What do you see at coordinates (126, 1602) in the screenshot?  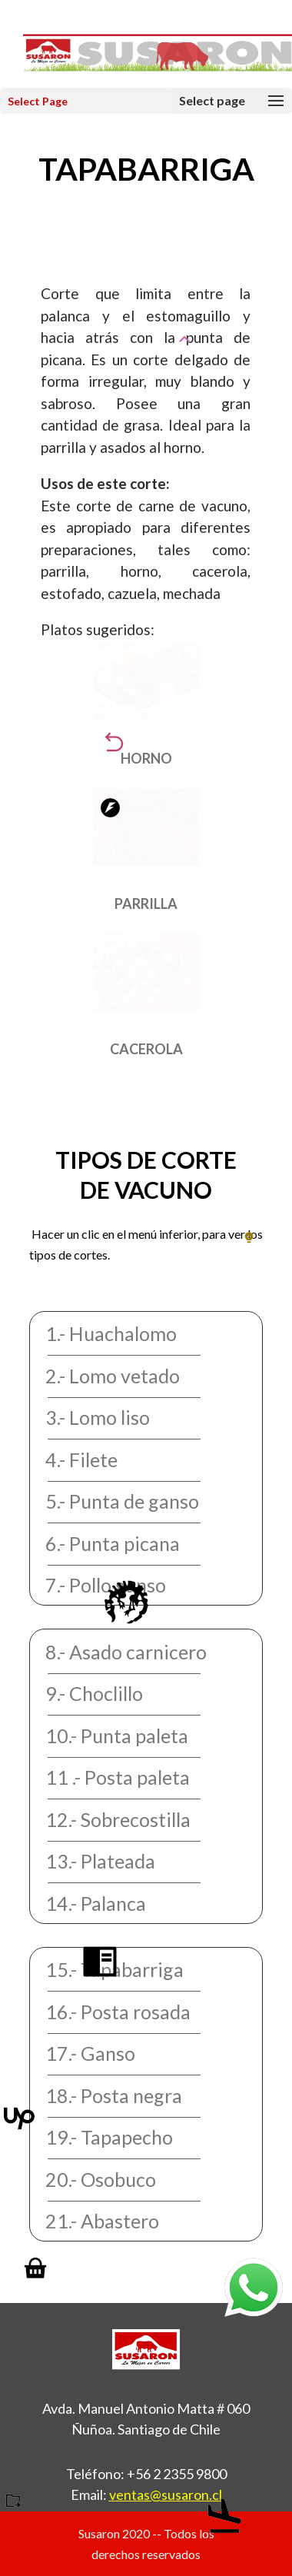 I see `paradox interactive company logo` at bounding box center [126, 1602].